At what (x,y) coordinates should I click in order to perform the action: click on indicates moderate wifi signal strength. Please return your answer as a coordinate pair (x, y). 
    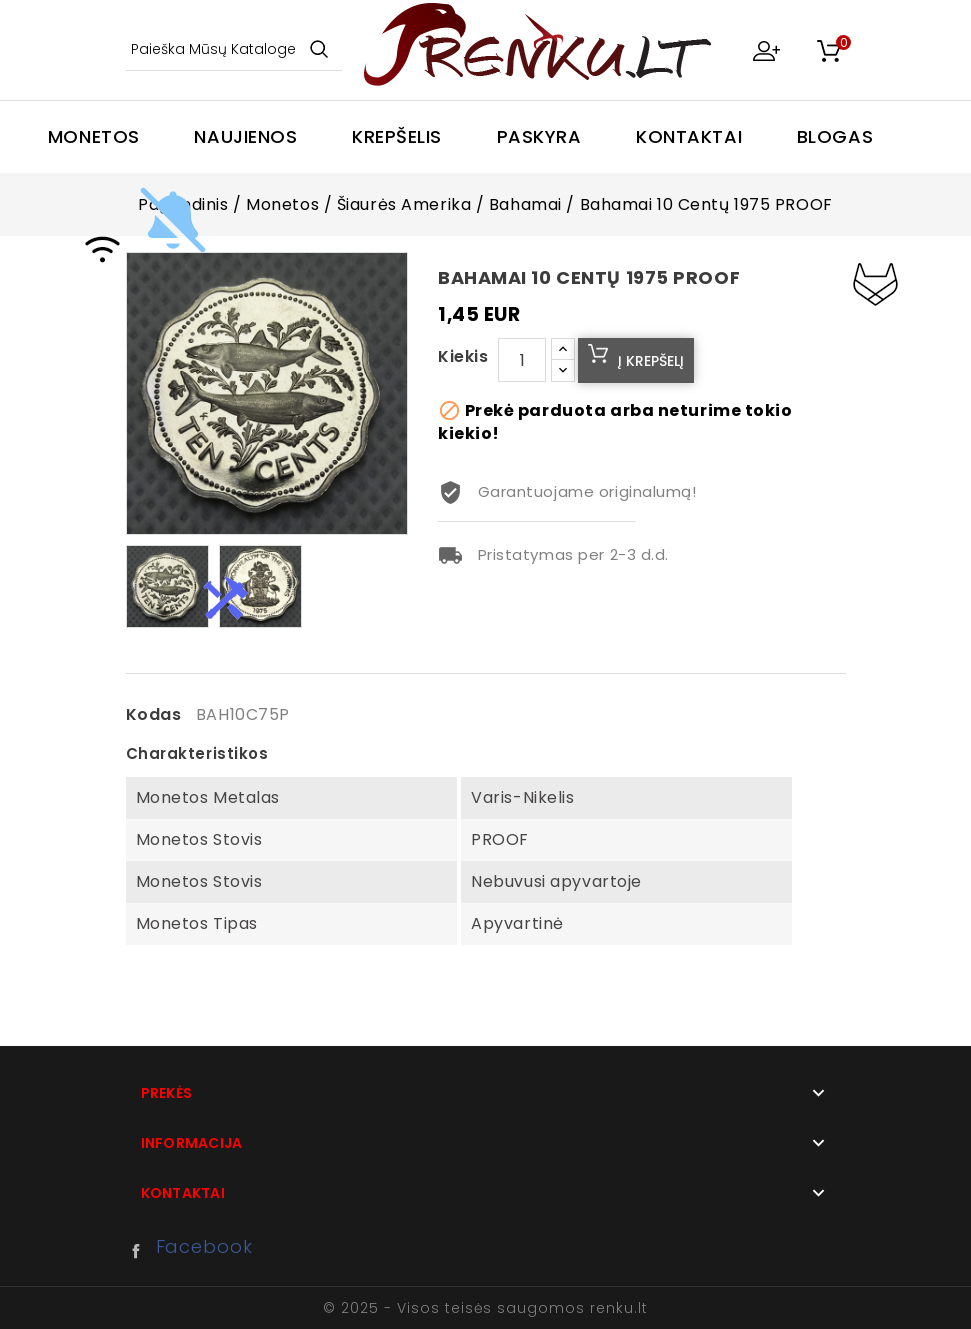
    Looking at the image, I should click on (102, 243).